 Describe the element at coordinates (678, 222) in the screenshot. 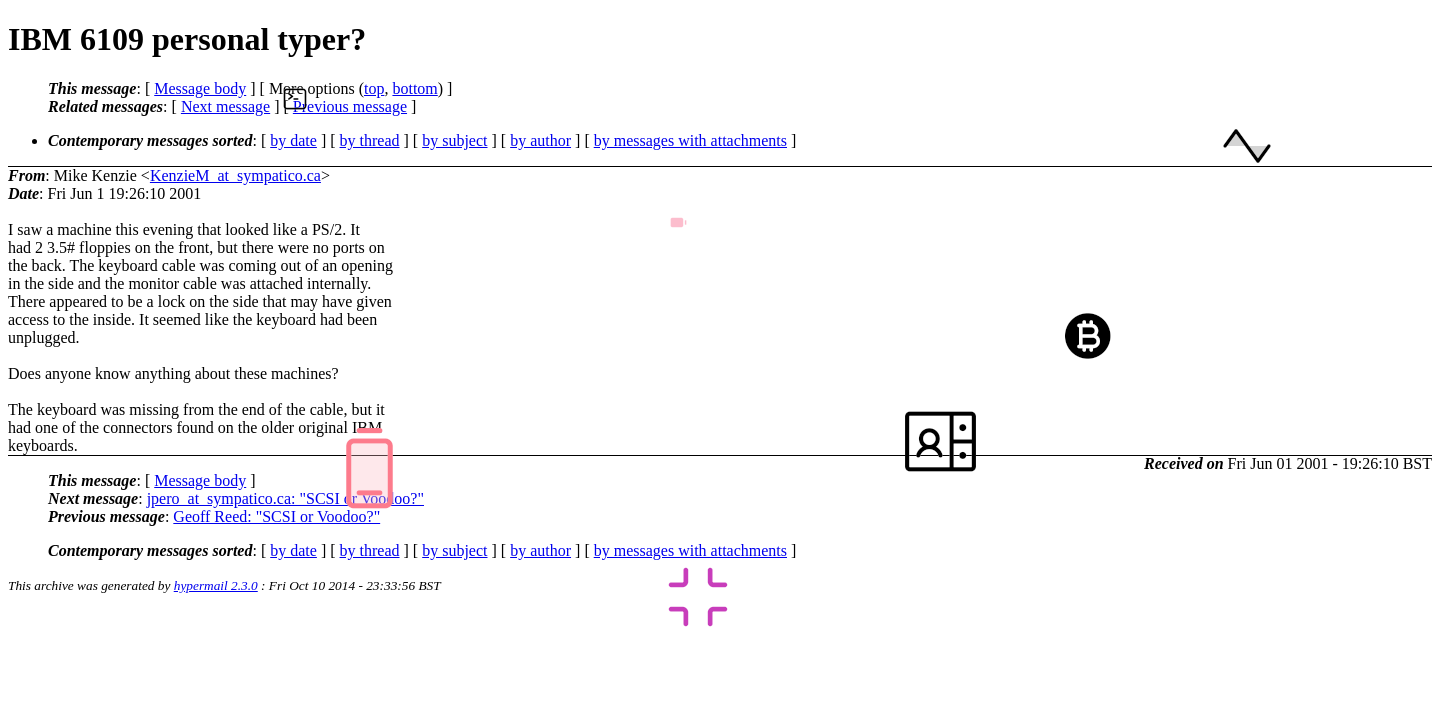

I see `shows current battery level` at that location.